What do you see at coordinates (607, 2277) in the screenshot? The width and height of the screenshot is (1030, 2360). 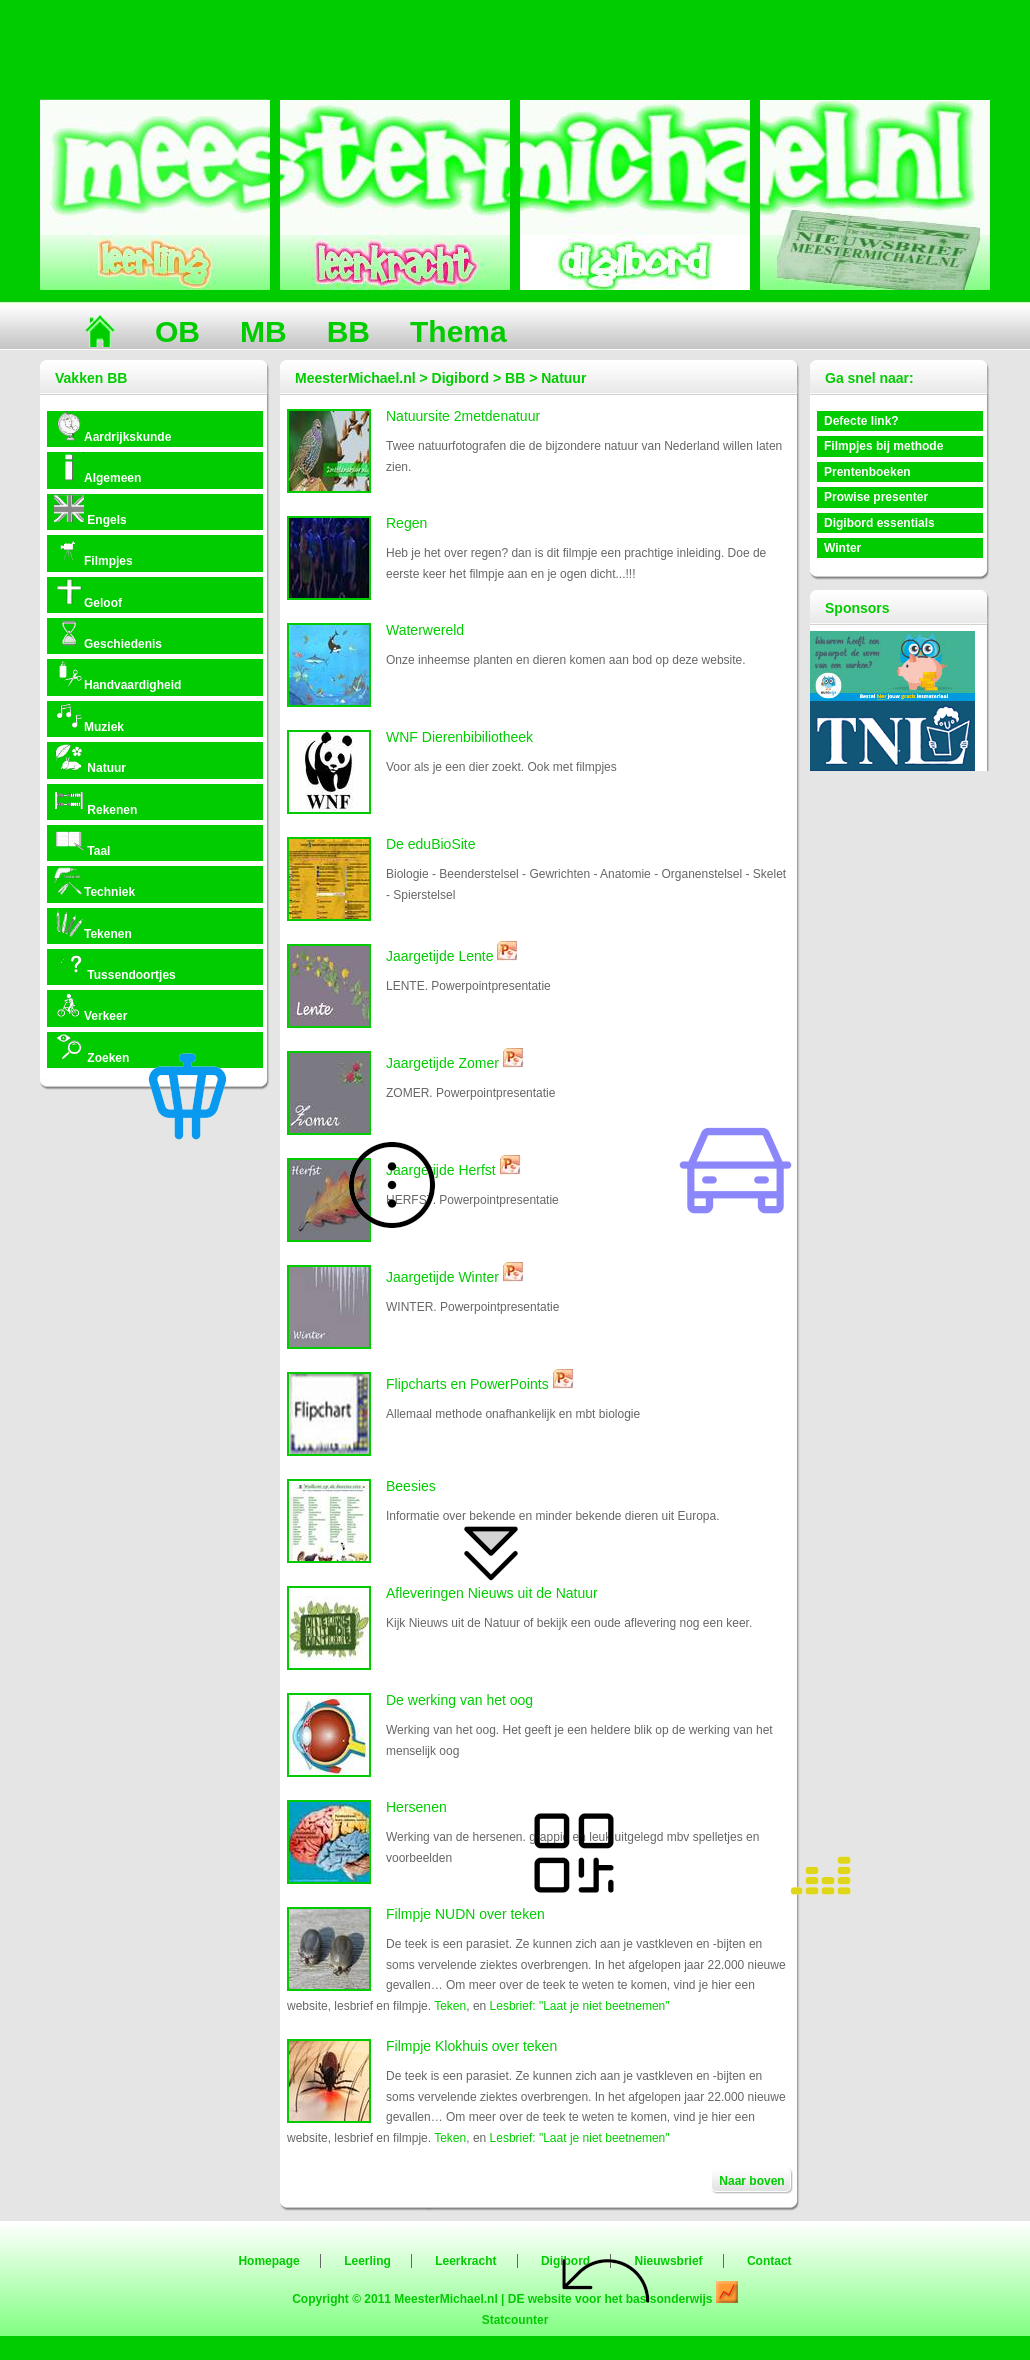 I see `undo previous action` at bounding box center [607, 2277].